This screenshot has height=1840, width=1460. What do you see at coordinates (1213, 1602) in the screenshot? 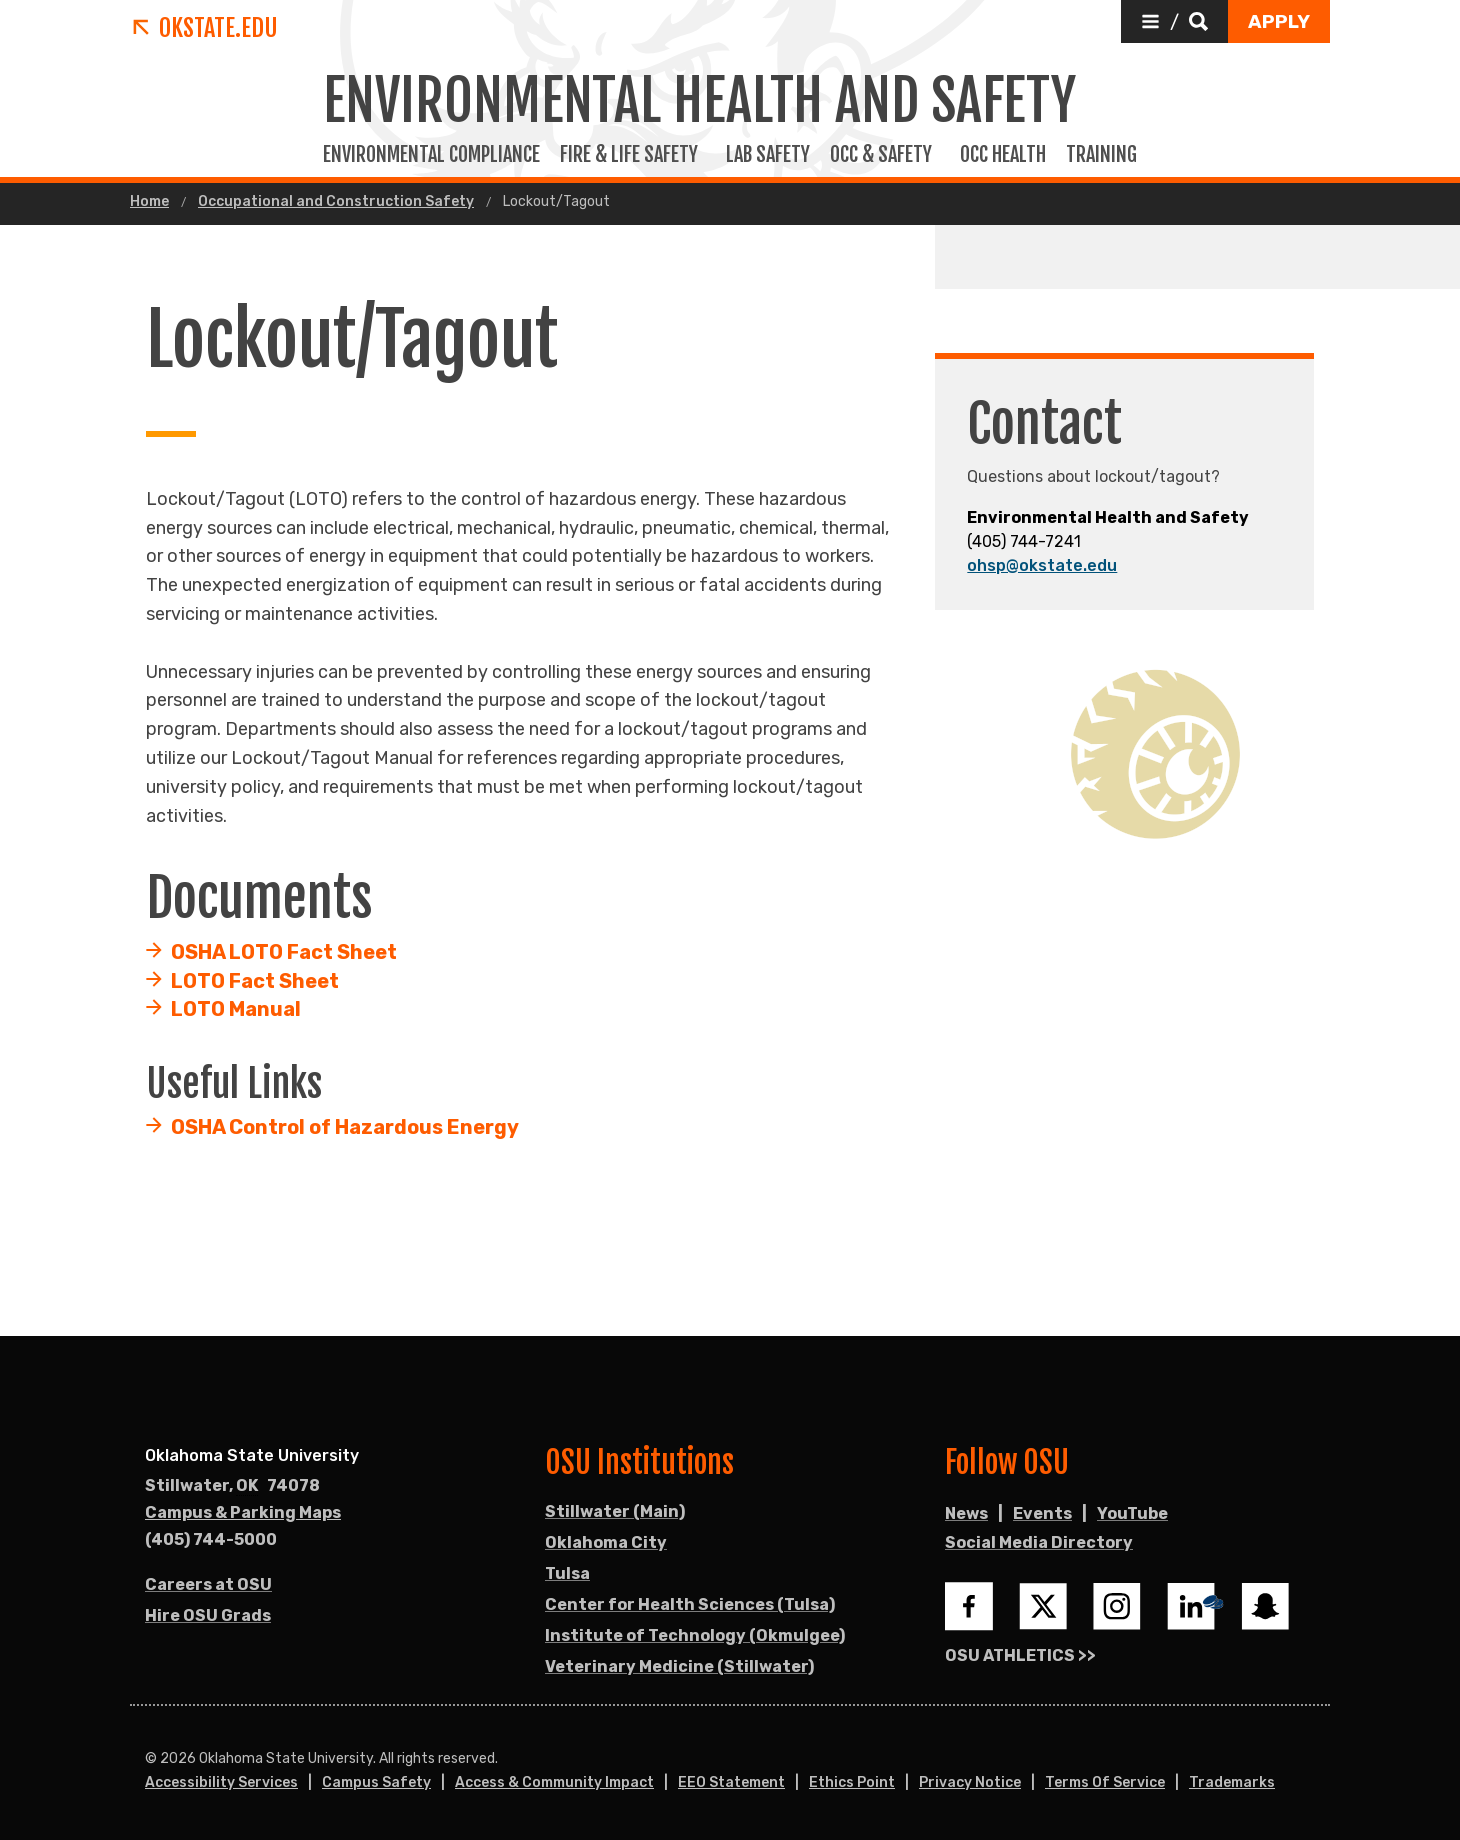
I see `view your coin balance or currency` at bounding box center [1213, 1602].